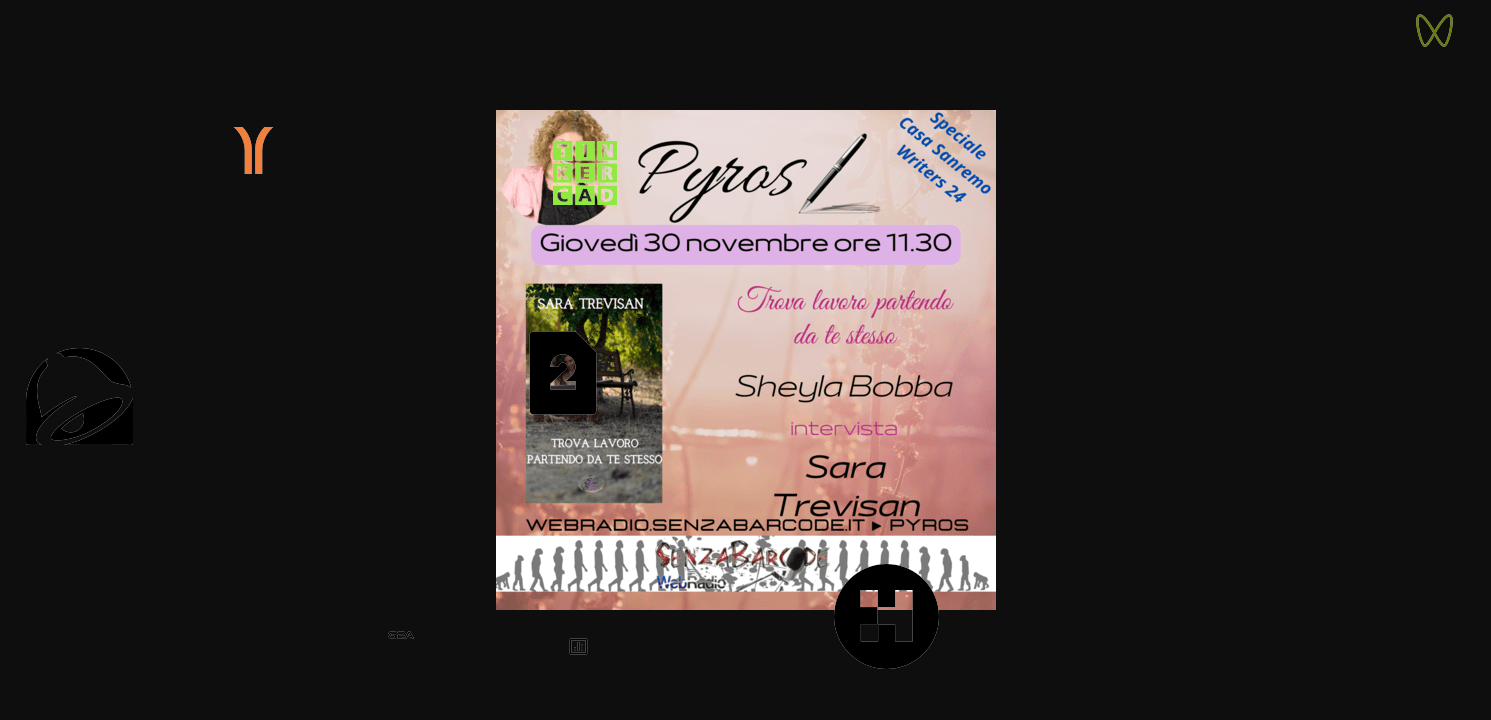 This screenshot has height=720, width=1491. I want to click on indicates sim card slot 2 is active, so click(563, 373).